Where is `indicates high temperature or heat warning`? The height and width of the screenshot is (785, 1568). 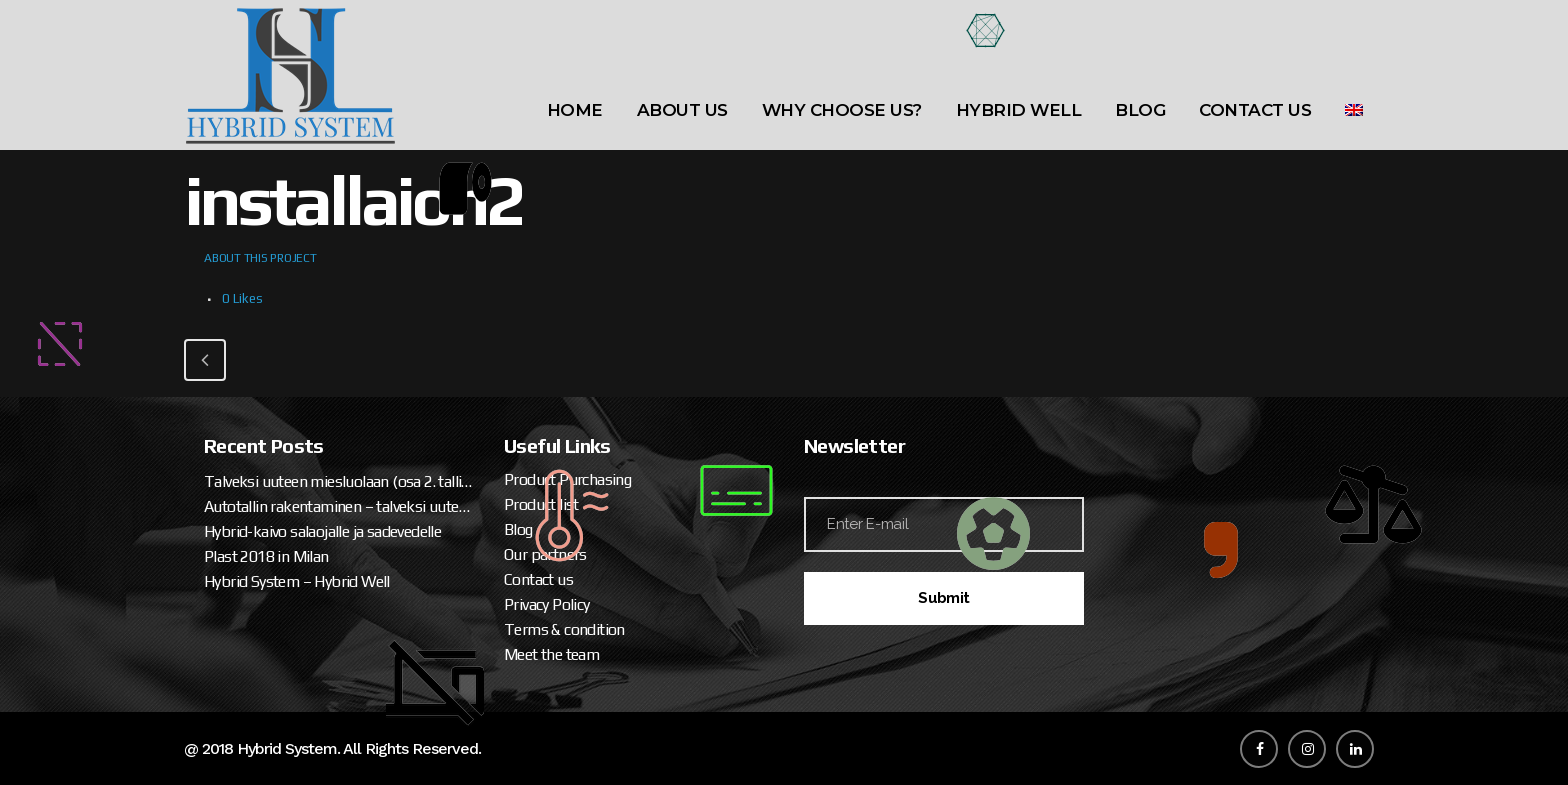
indicates high temperature or heat warning is located at coordinates (562, 515).